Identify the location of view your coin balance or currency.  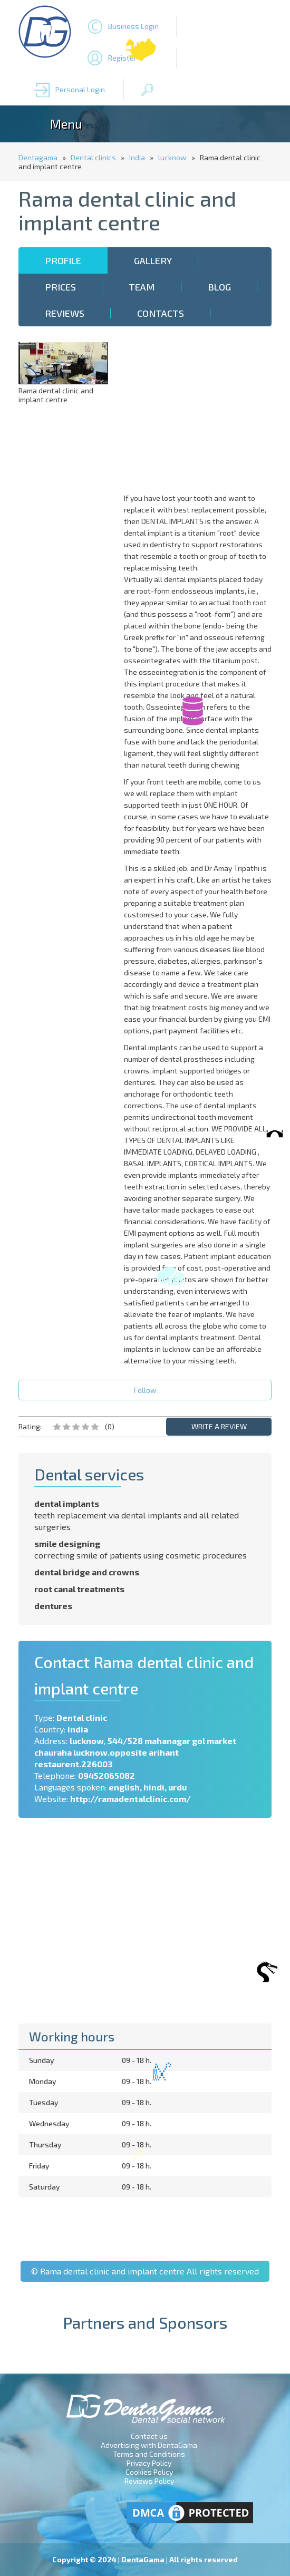
(170, 1276).